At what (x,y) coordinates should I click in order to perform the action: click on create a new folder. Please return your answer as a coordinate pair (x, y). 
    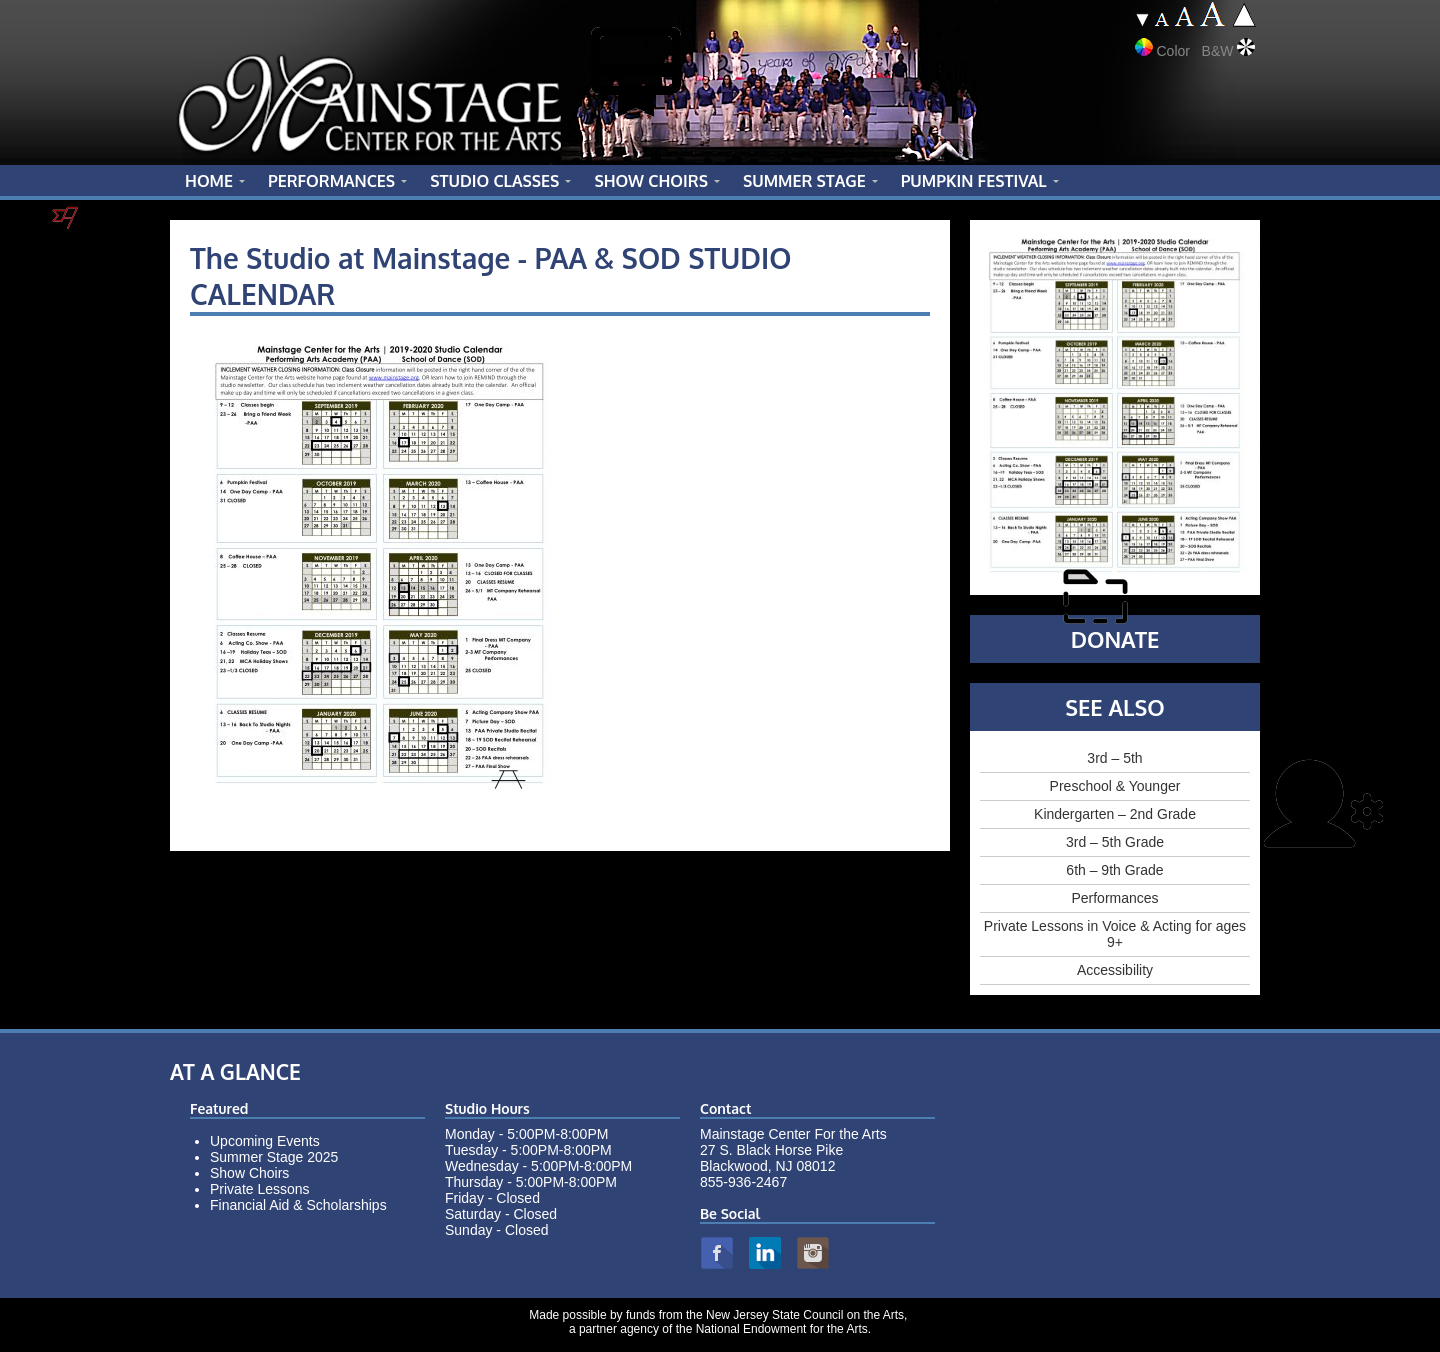
    Looking at the image, I should click on (1095, 596).